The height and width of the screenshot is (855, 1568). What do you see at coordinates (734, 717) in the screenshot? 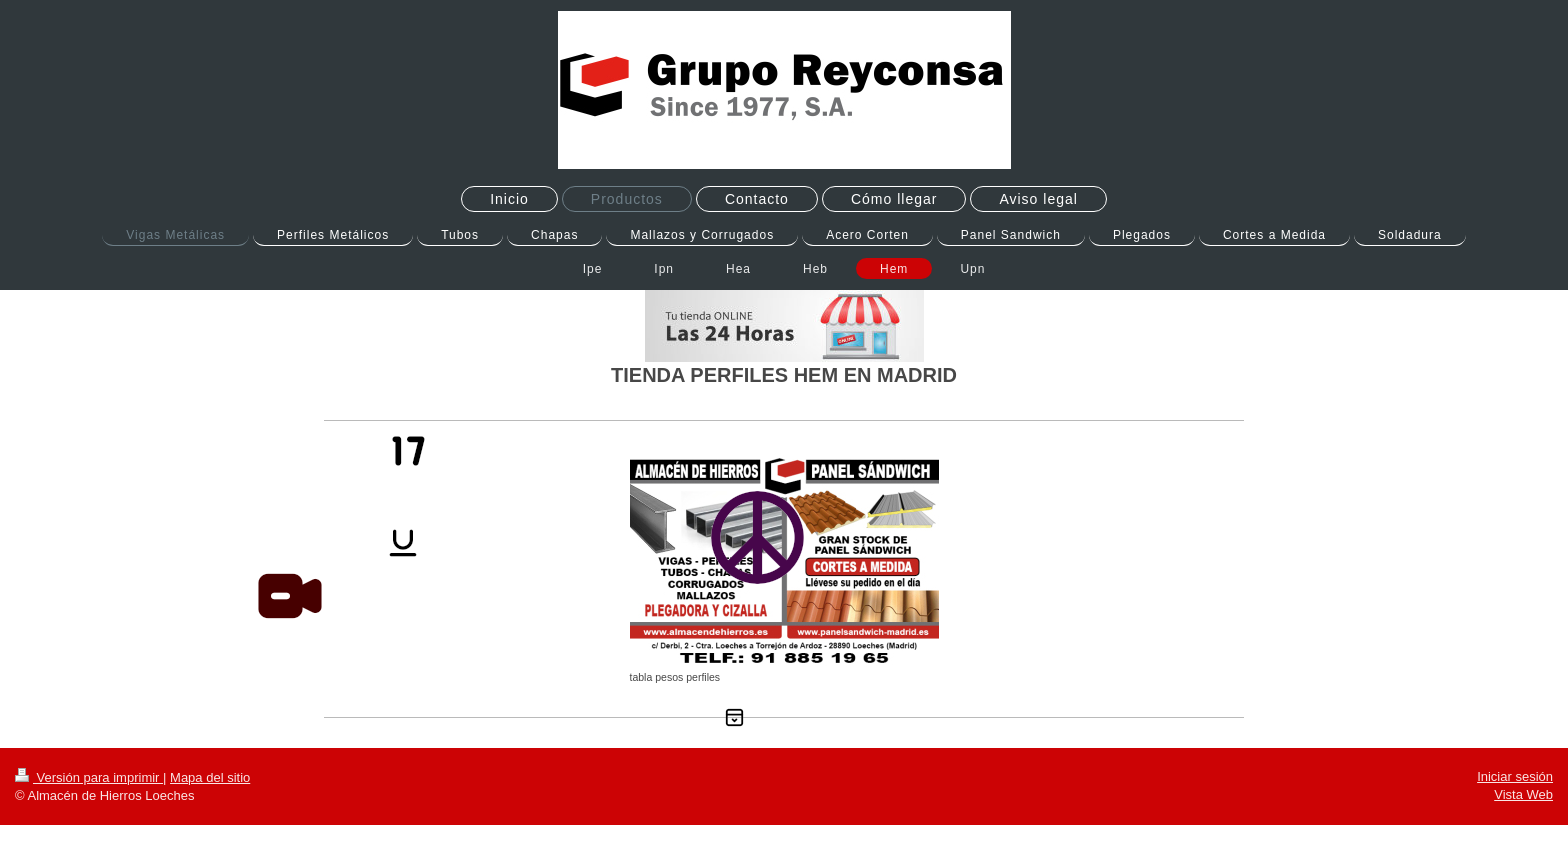
I see `expand the navigation bar` at bounding box center [734, 717].